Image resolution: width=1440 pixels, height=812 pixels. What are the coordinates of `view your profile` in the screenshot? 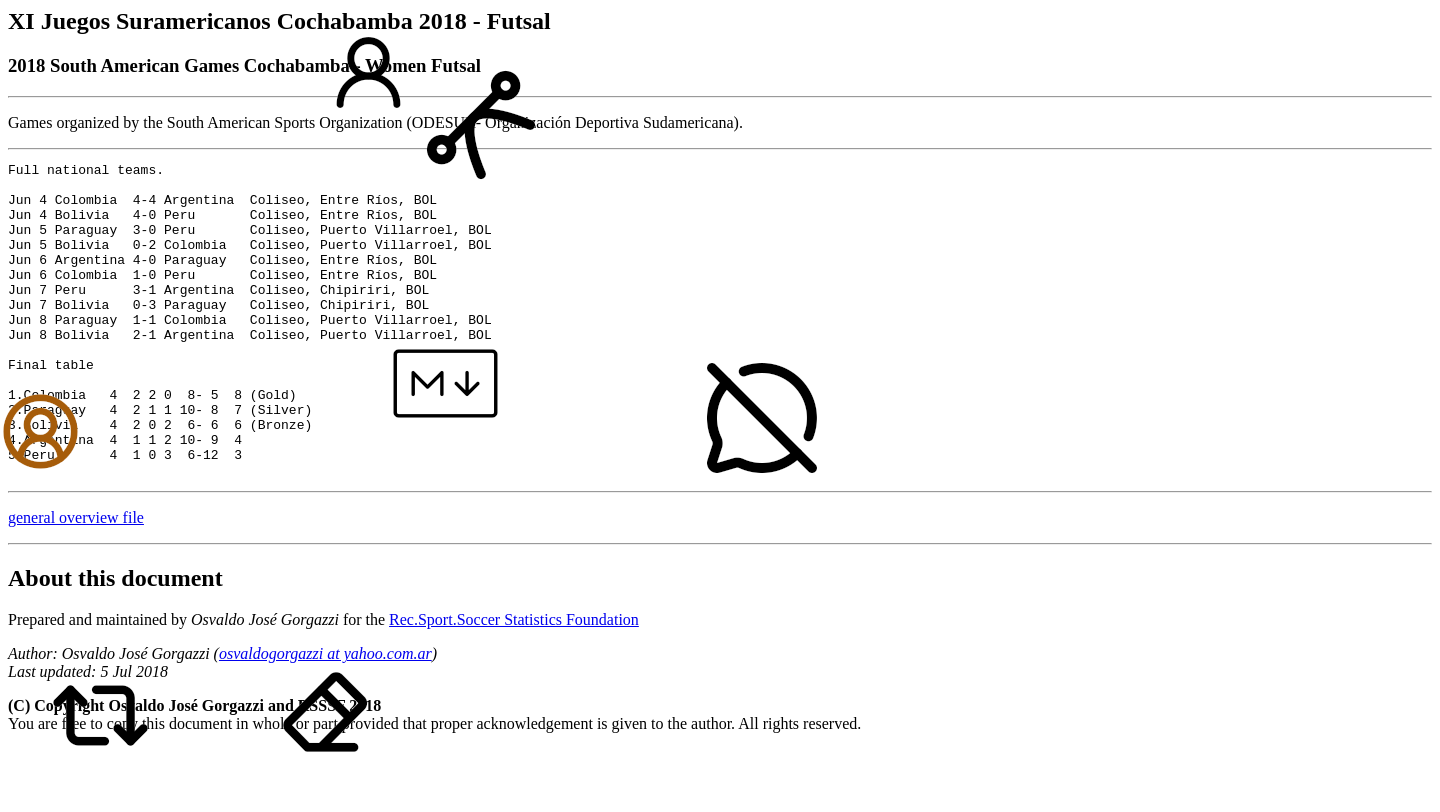 It's located at (40, 431).